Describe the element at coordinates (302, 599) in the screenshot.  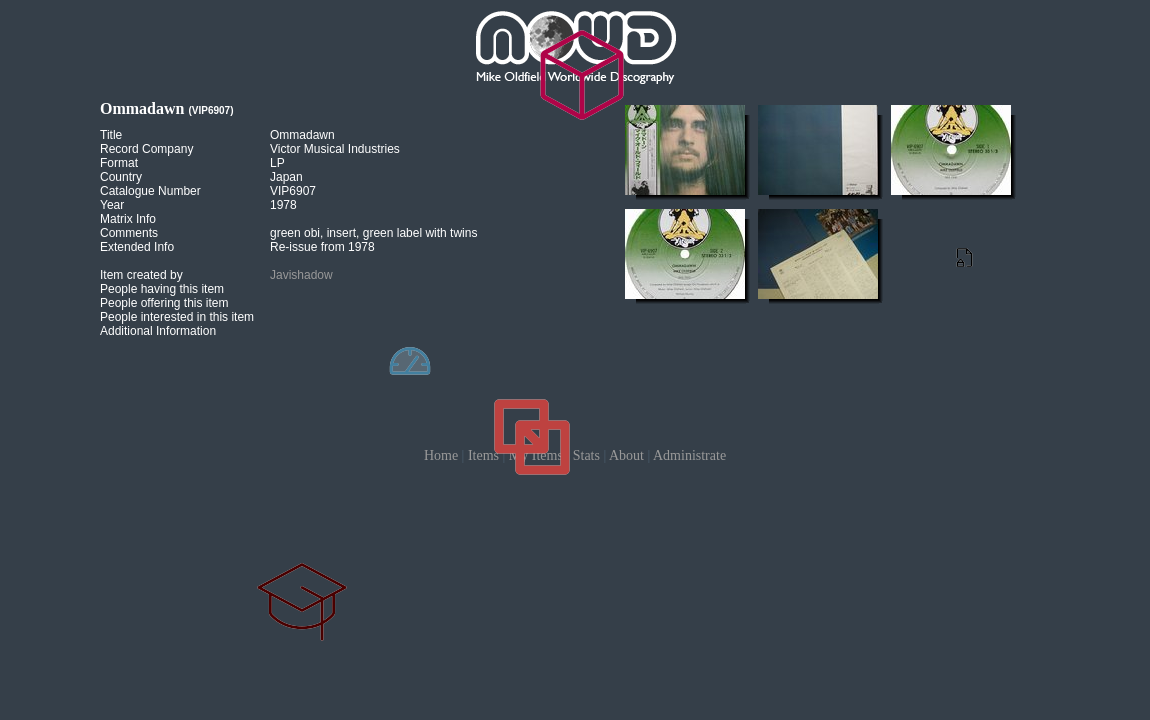
I see `access education or learning features` at that location.